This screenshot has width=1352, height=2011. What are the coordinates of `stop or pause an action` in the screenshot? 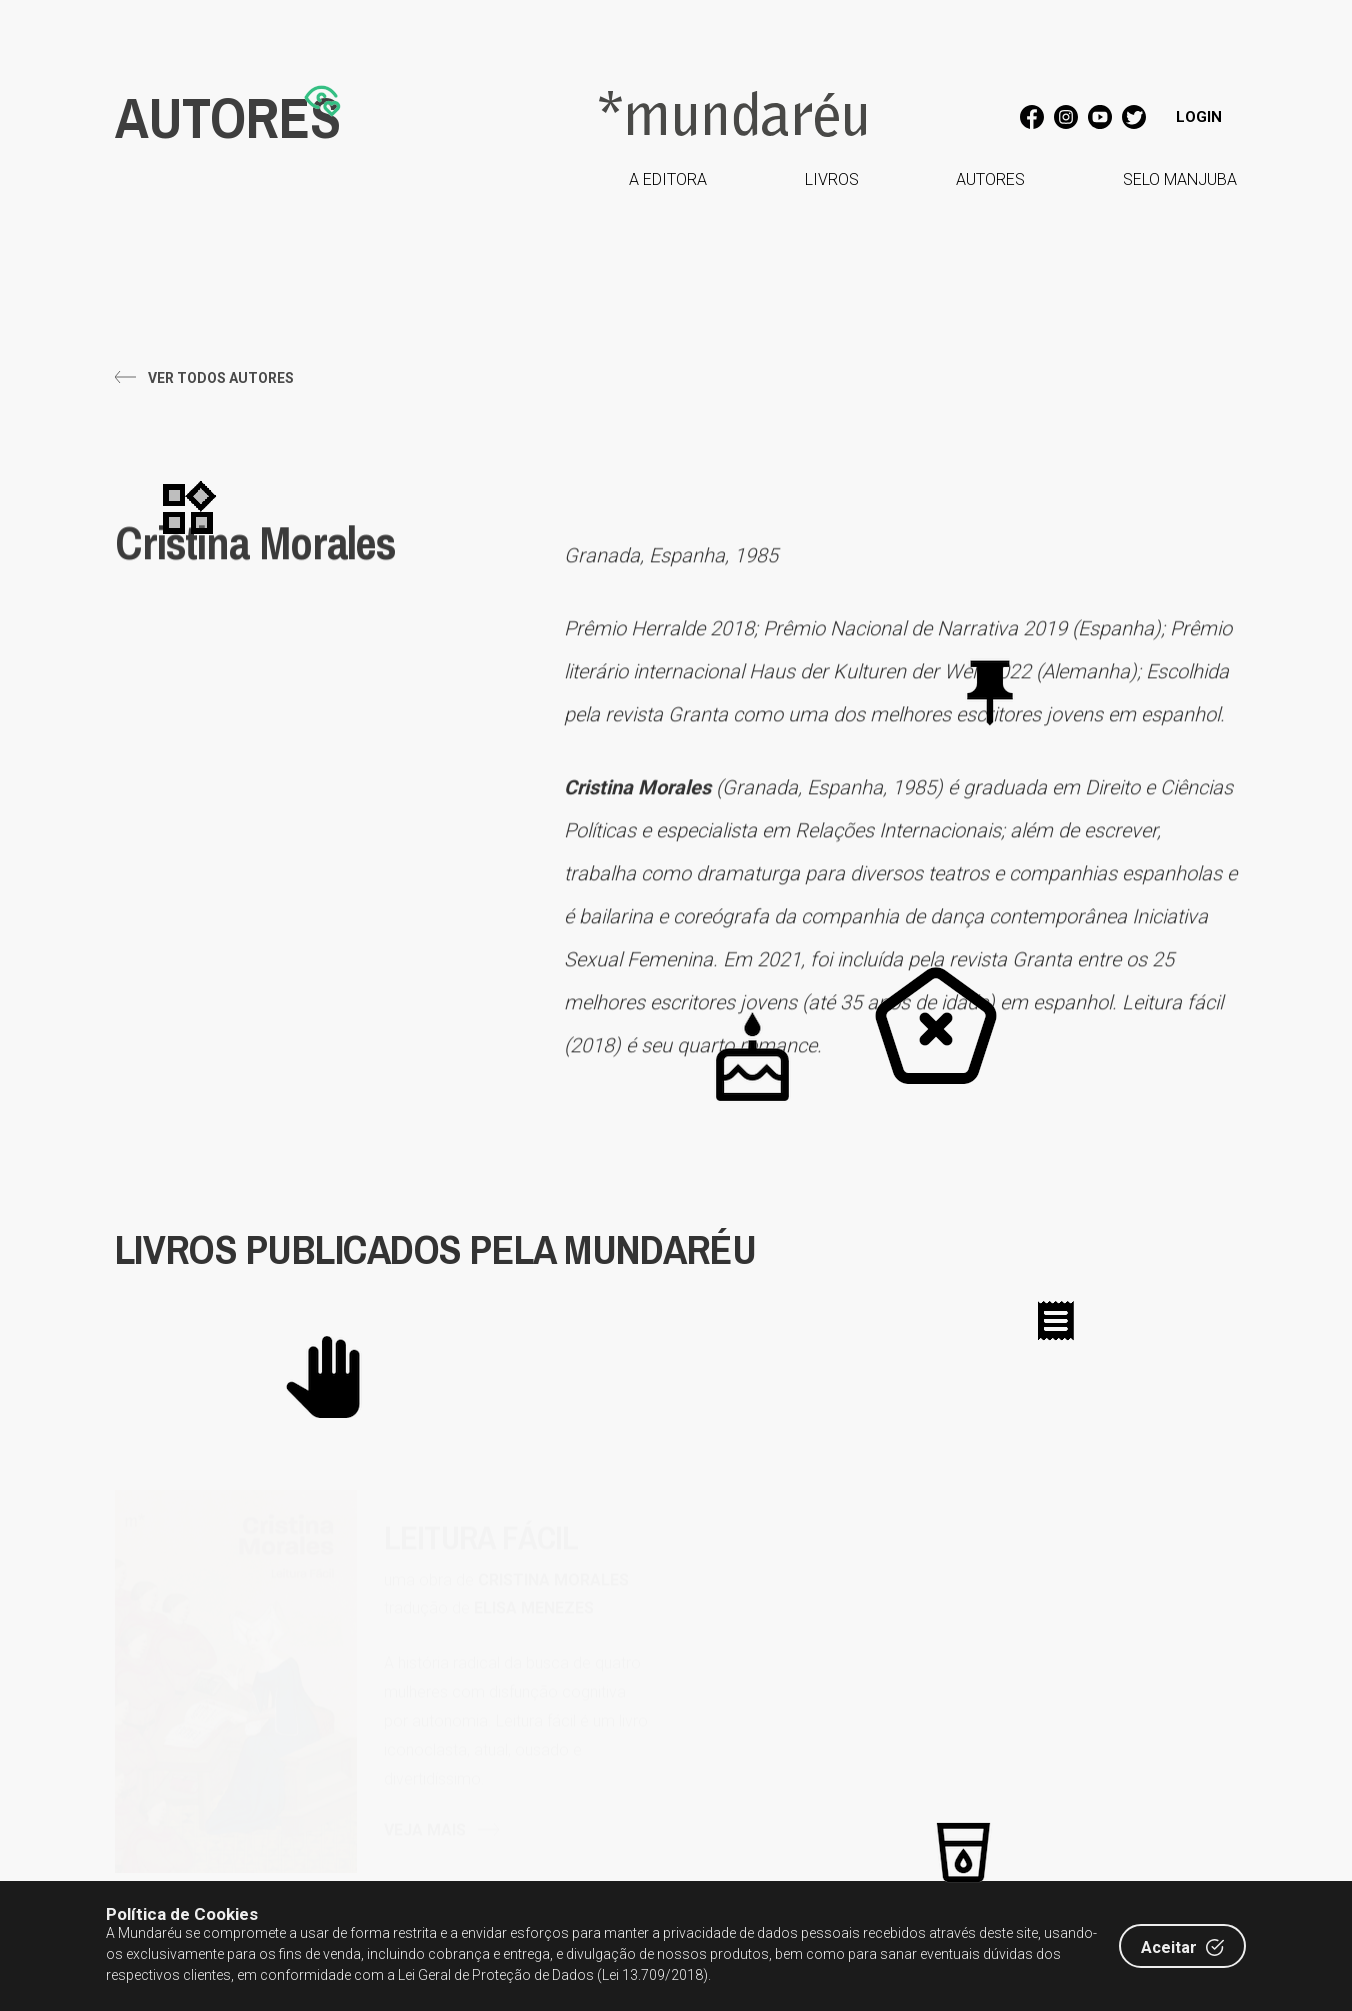 It's located at (322, 1377).